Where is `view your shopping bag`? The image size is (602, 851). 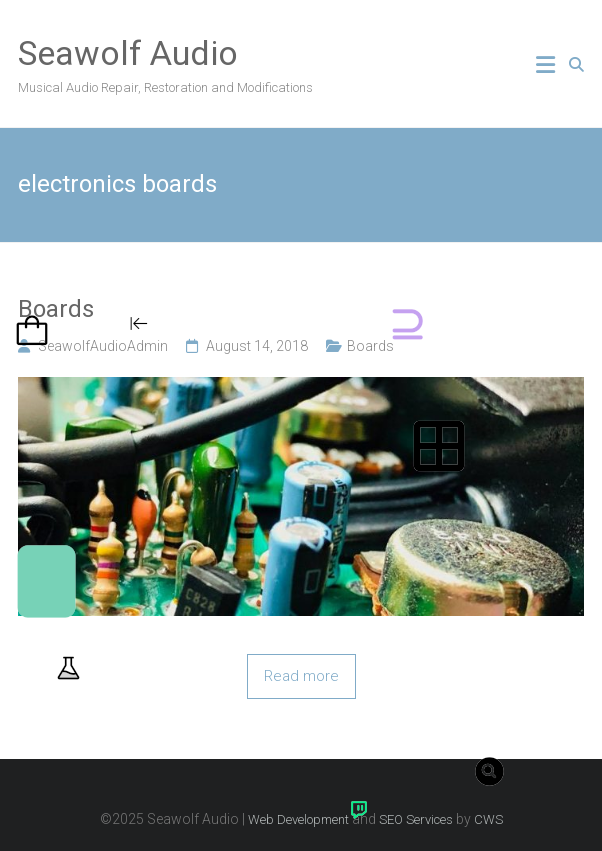
view your shopping bag is located at coordinates (32, 332).